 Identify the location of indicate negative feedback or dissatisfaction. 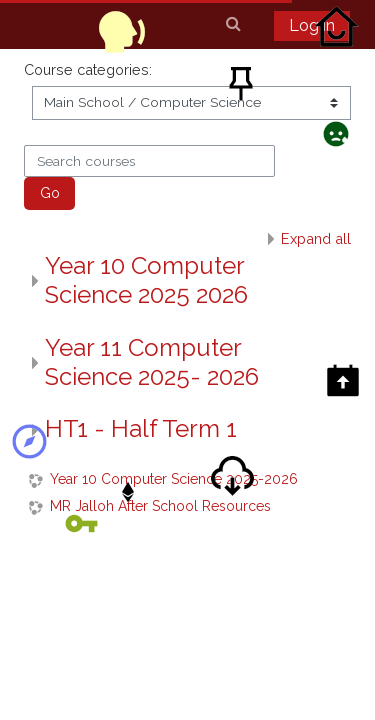
(336, 134).